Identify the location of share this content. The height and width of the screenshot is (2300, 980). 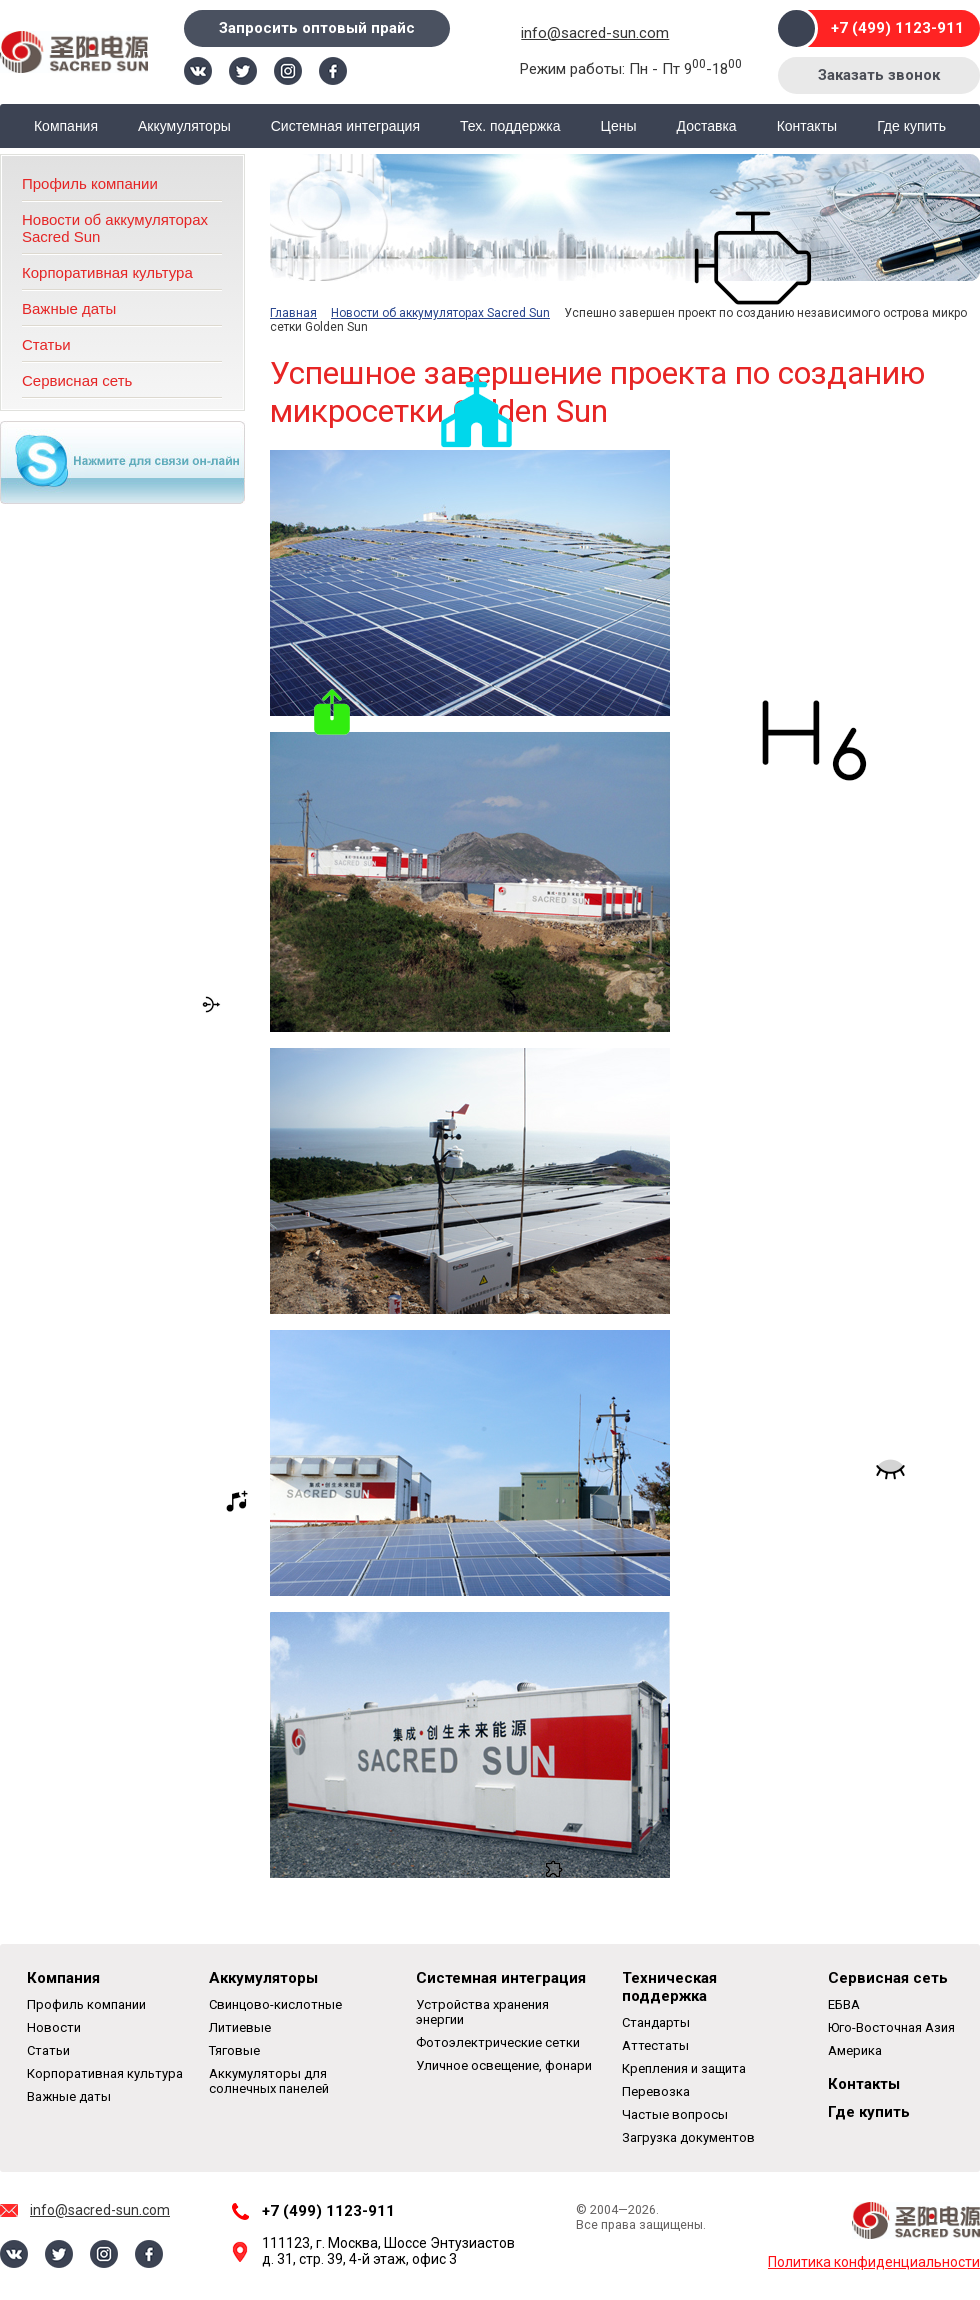
(332, 712).